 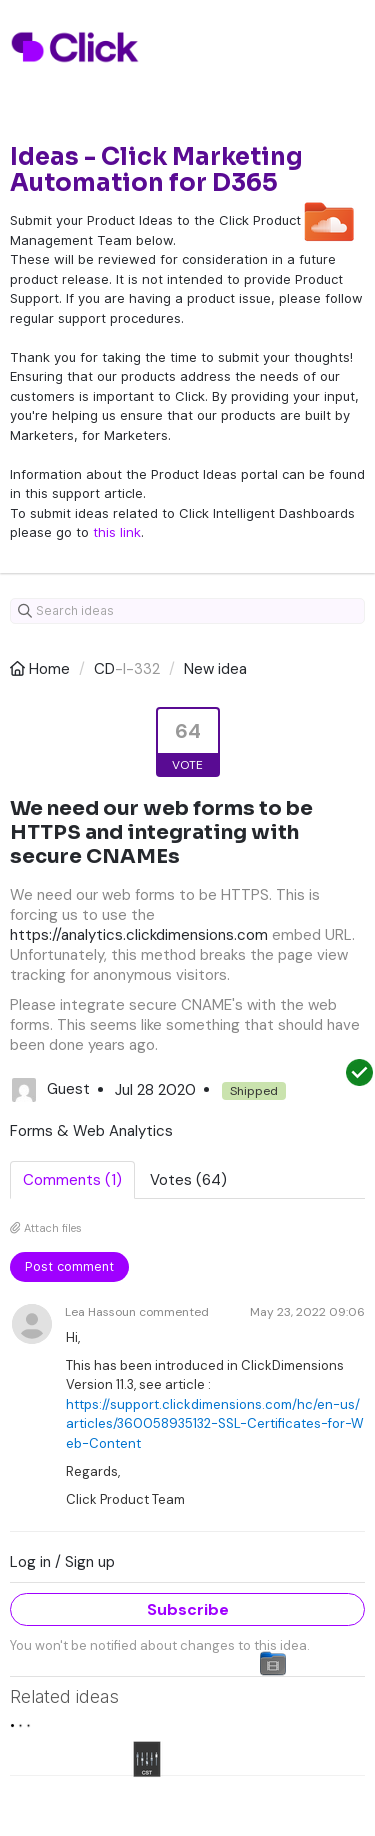 What do you see at coordinates (273, 1663) in the screenshot?
I see `open your videos folder` at bounding box center [273, 1663].